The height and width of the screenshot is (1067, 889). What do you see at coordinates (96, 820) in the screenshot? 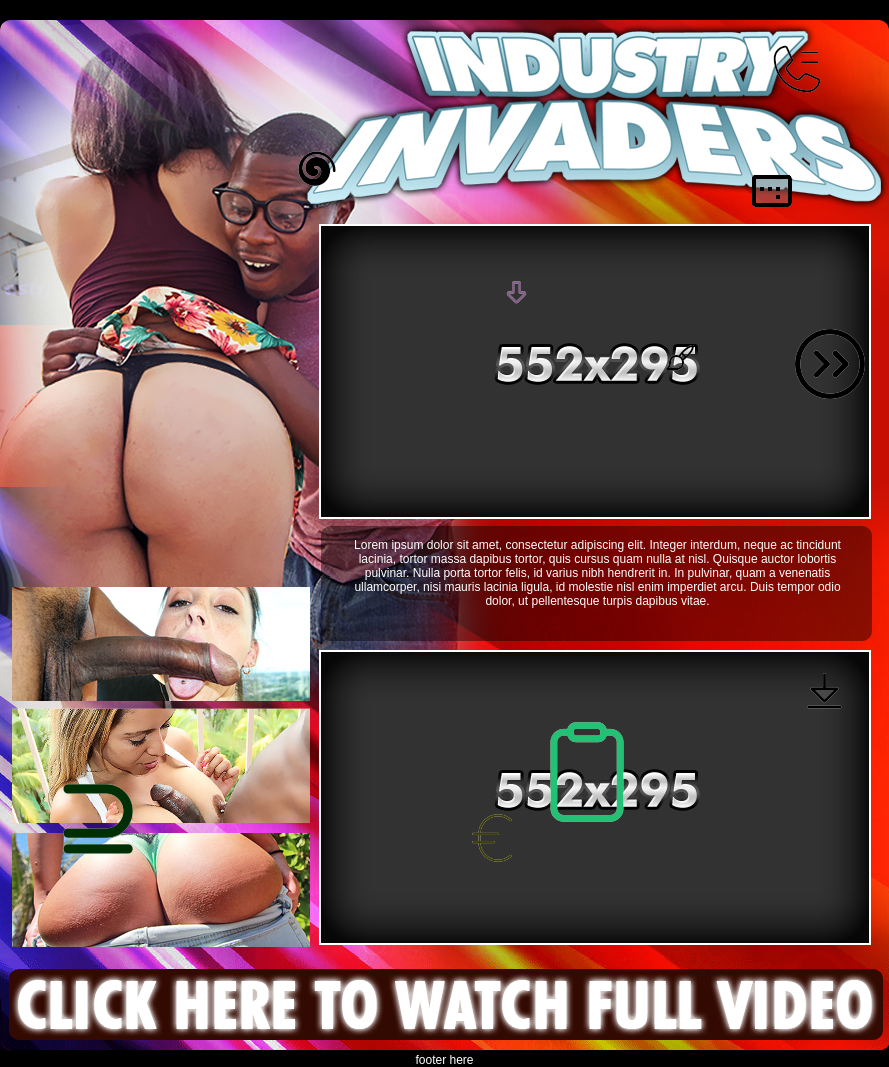
I see `indicates a superset relationship in mathematical notation` at bounding box center [96, 820].